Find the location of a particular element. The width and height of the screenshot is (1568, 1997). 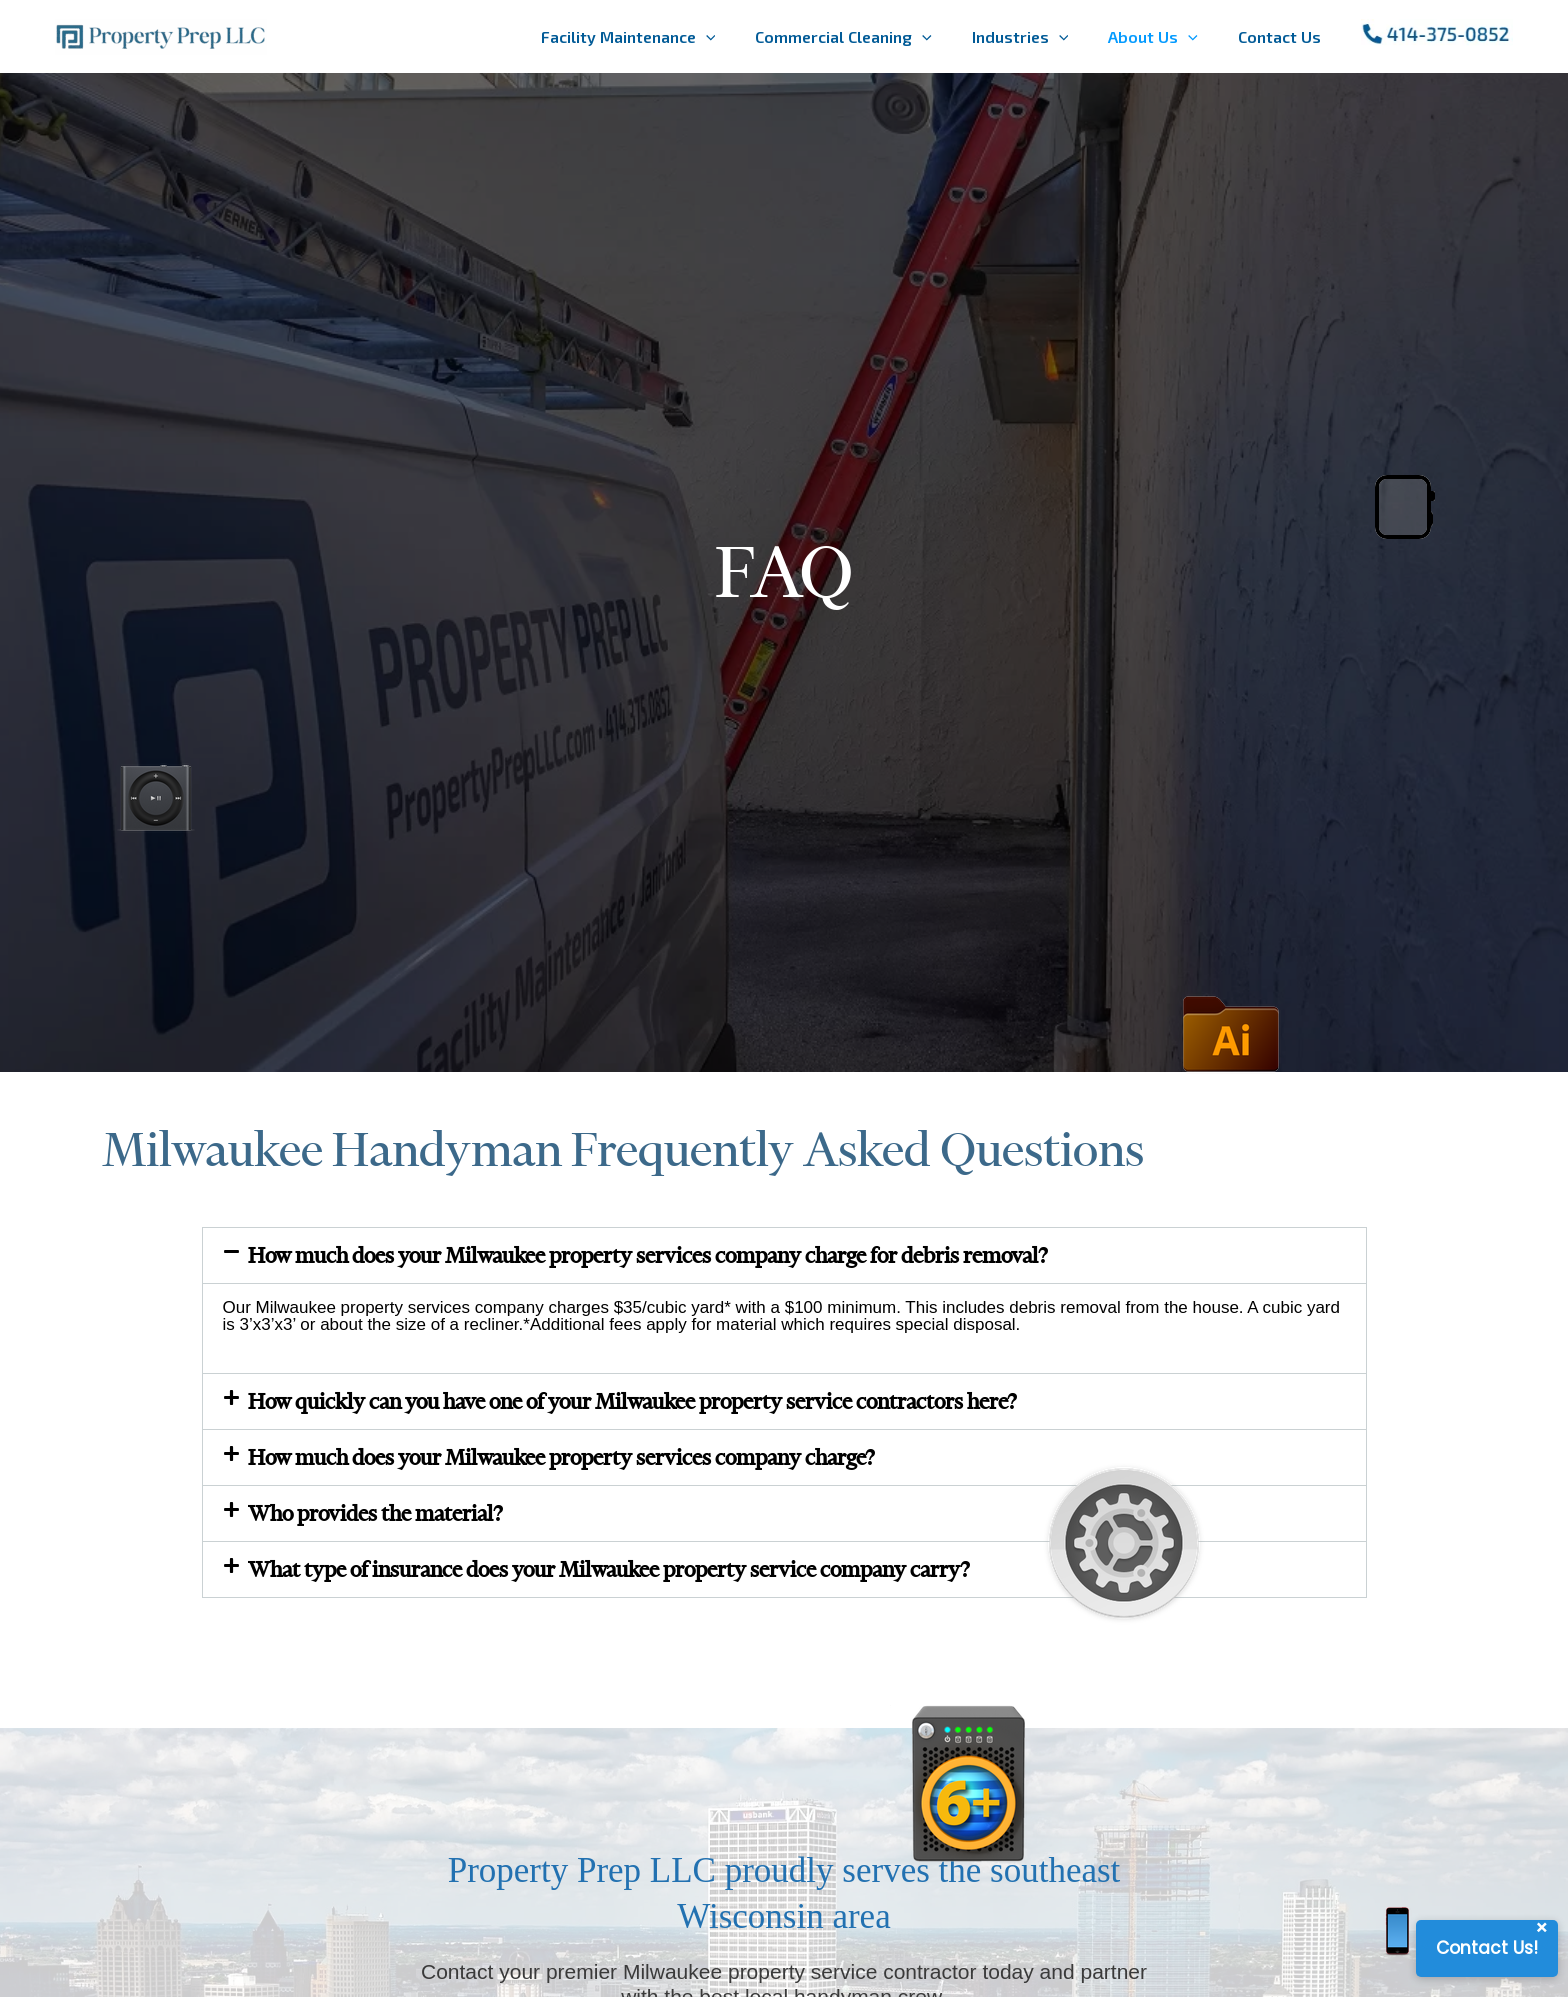

manage connected iPhone 5c device is located at coordinates (1397, 1931).